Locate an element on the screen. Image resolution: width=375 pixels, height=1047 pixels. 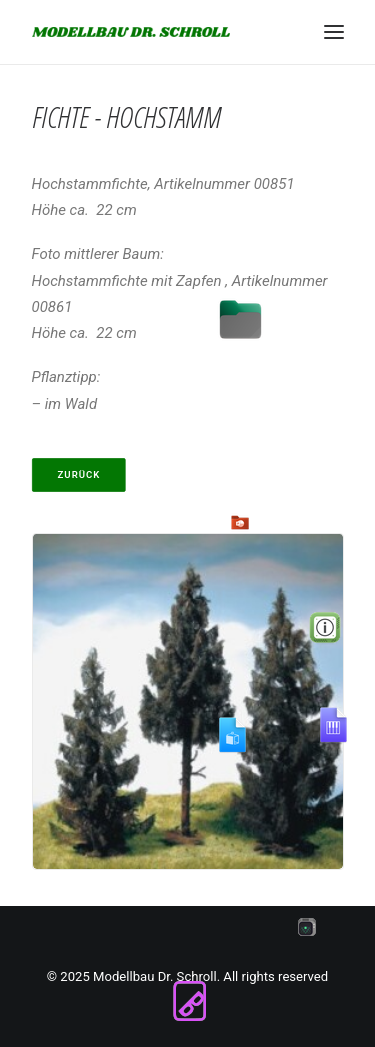
a midi audio file is located at coordinates (333, 725).